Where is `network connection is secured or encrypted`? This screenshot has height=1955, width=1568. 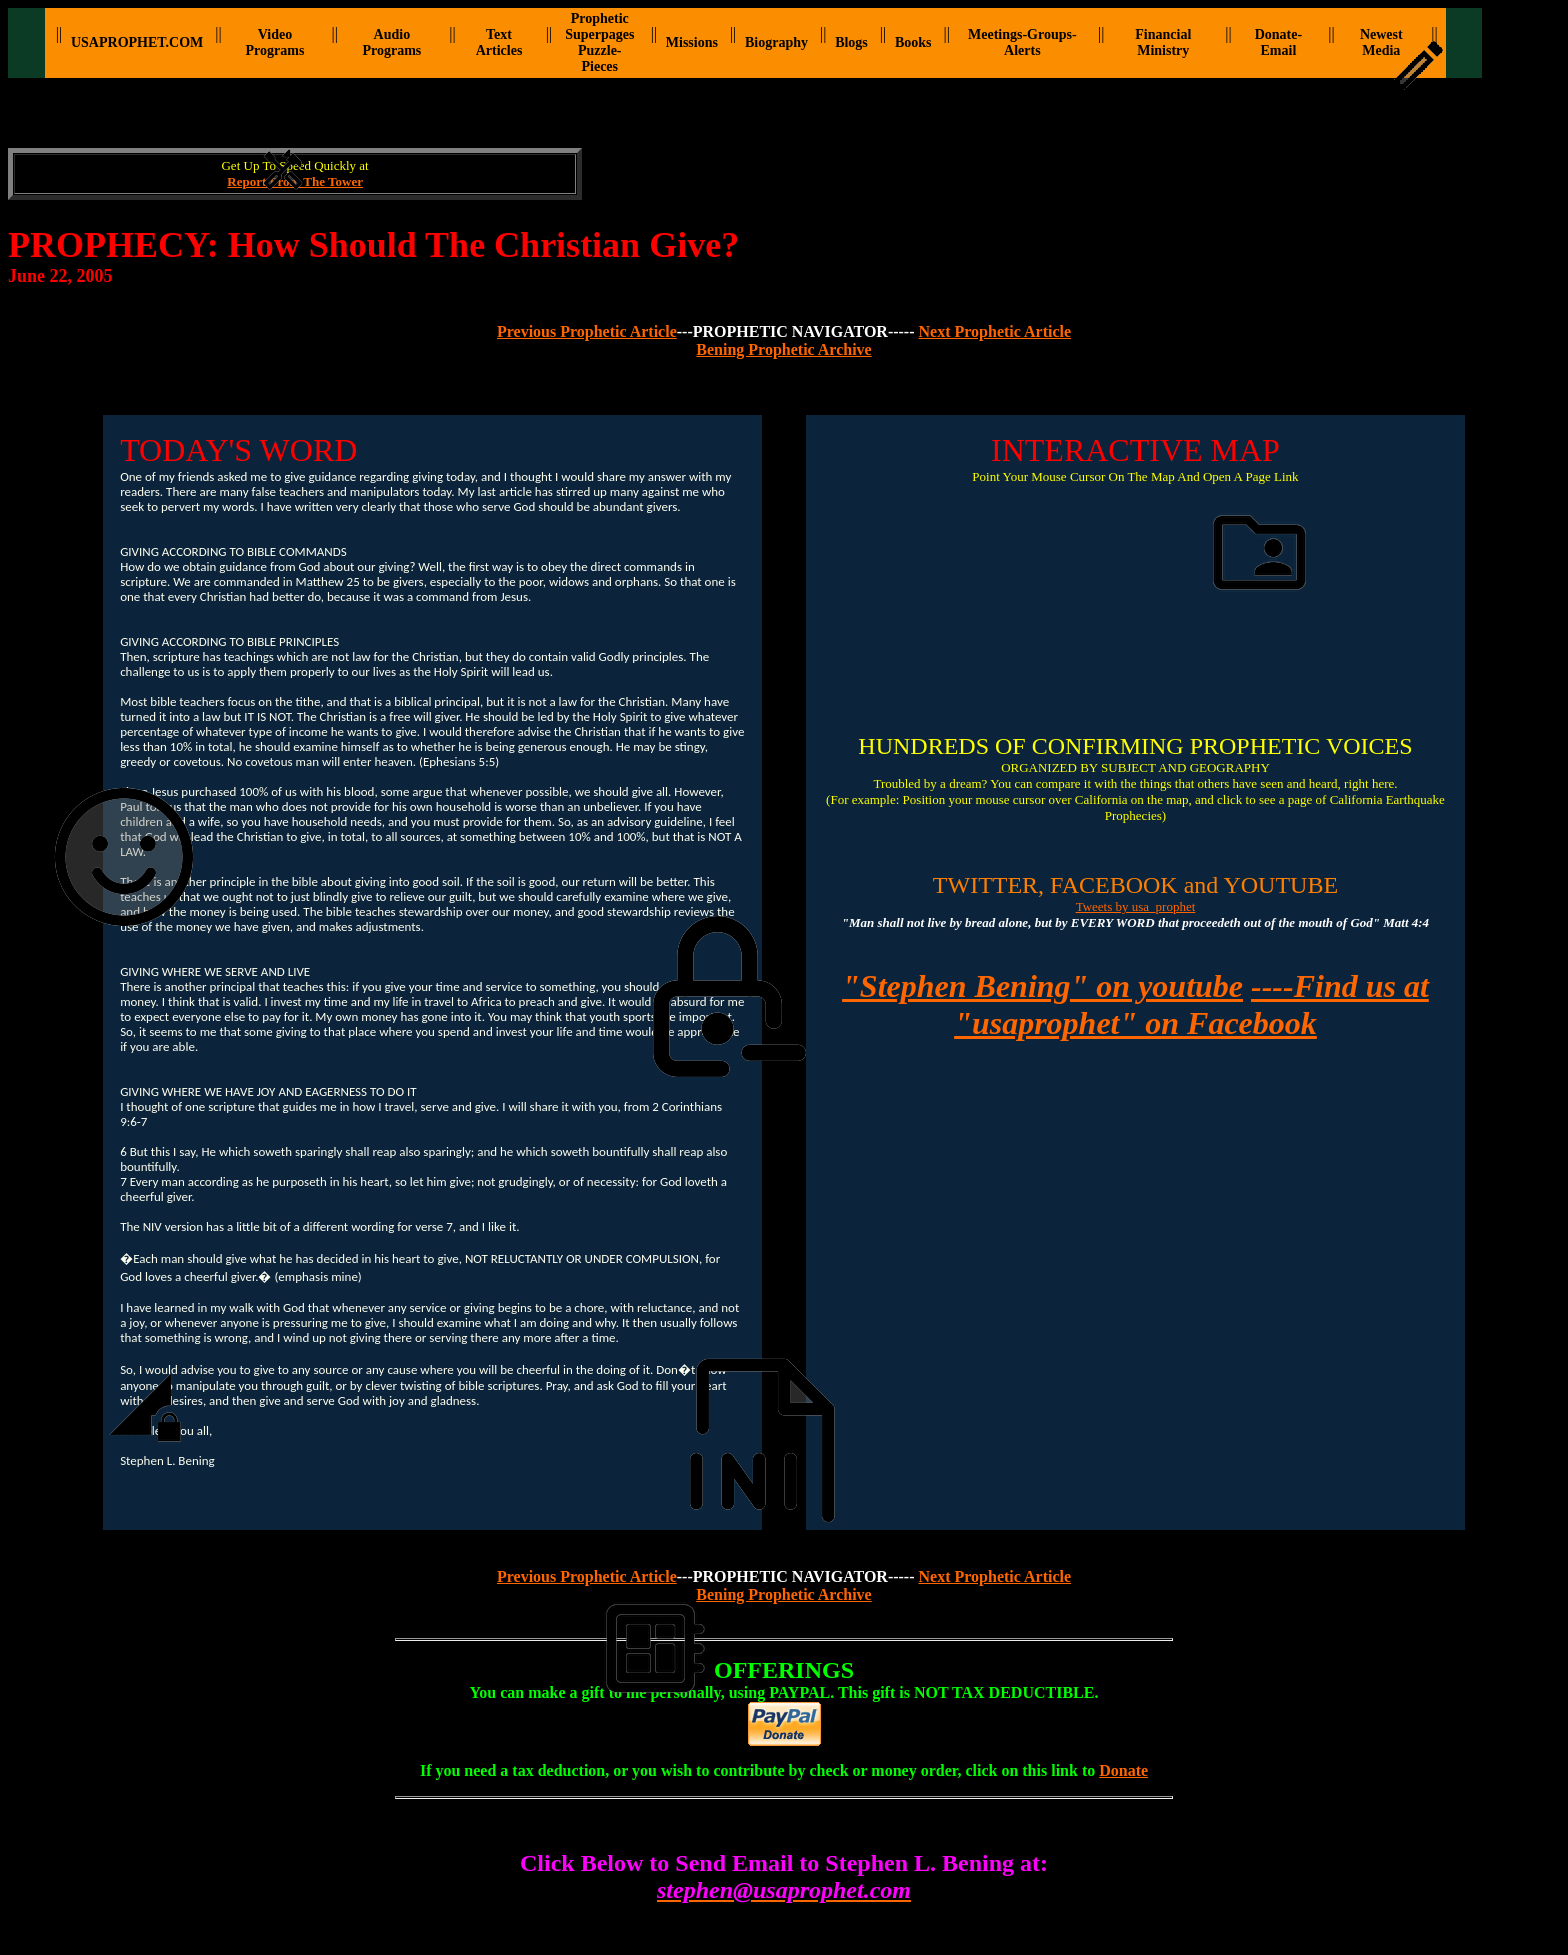 network connection is secured or encrypted is located at coordinates (145, 1409).